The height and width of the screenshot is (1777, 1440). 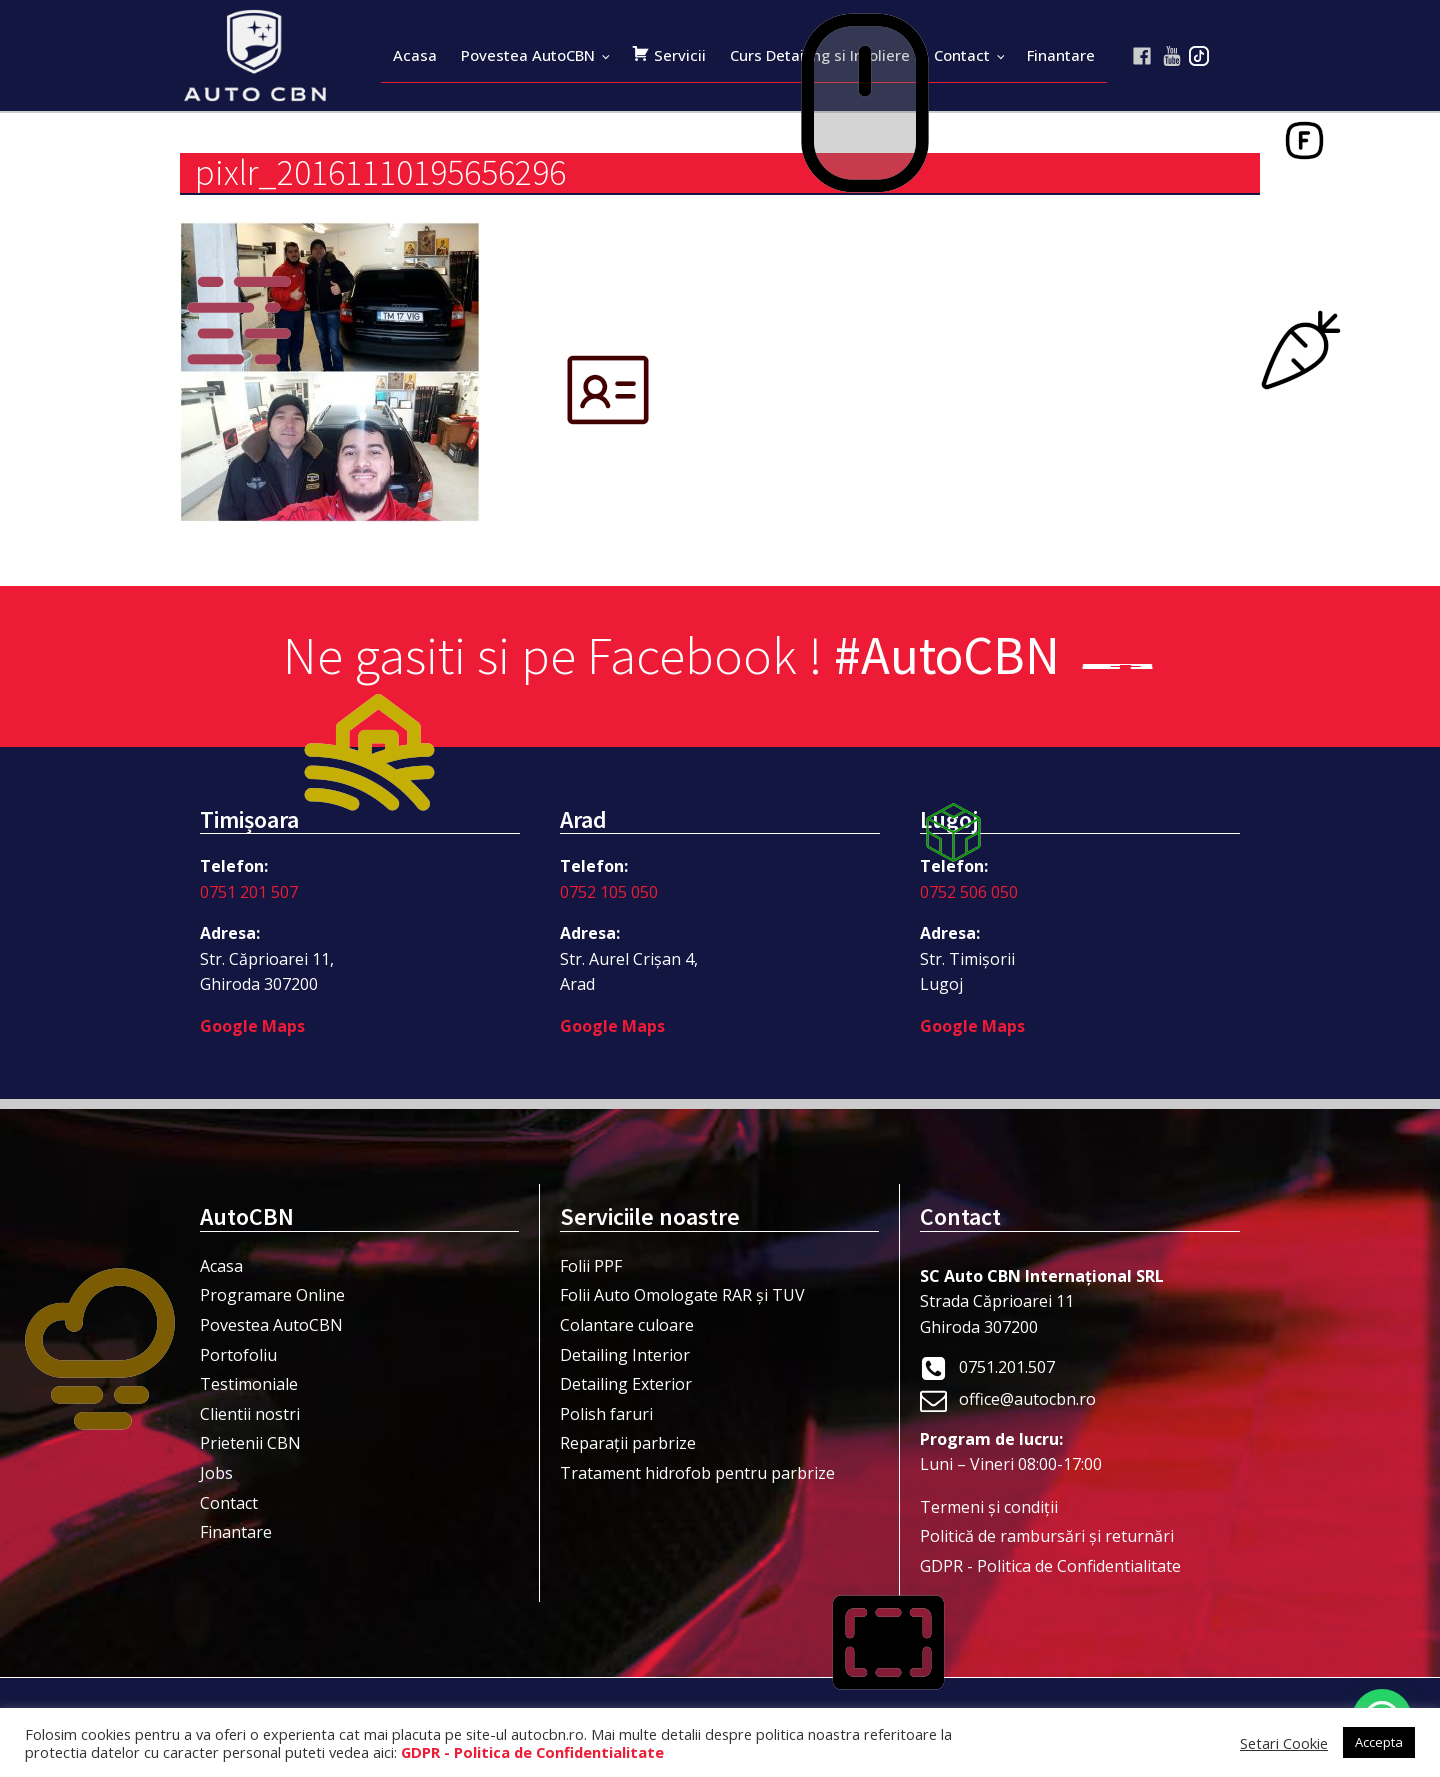 I want to click on access farm or agricultural settings, so click(x=369, y=754).